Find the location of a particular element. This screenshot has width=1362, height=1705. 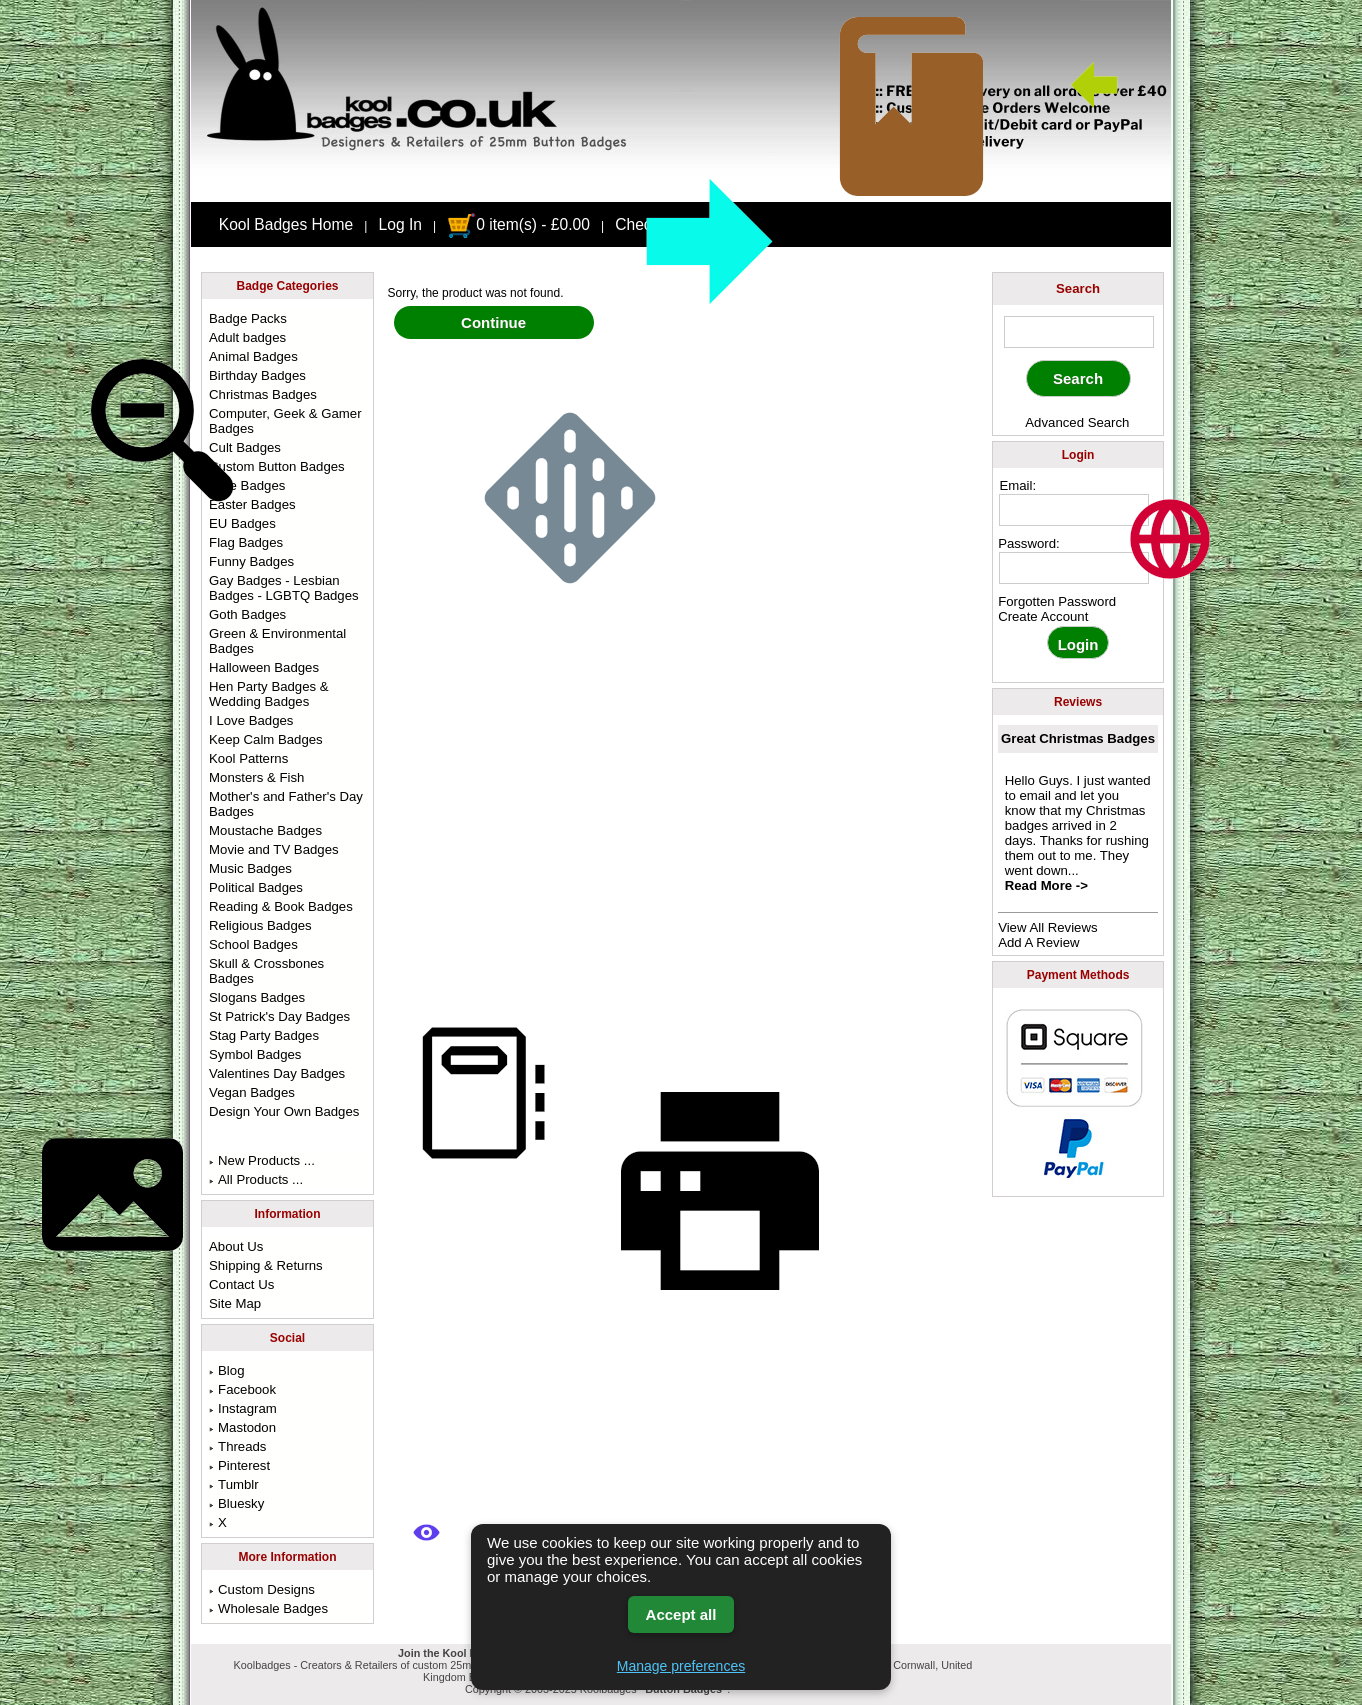

access bookmarked content or saved references is located at coordinates (911, 106).